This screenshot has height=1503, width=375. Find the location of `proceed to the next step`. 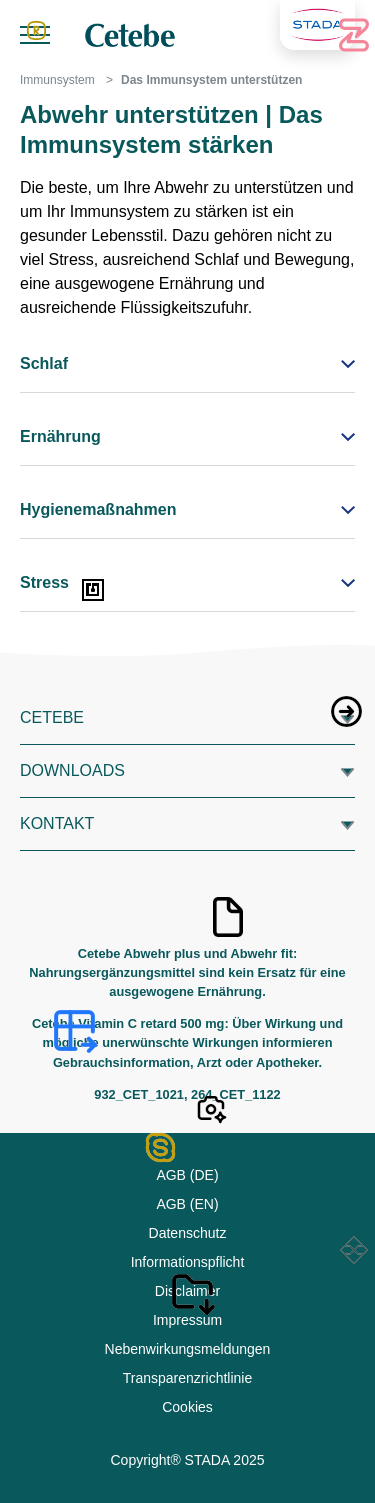

proceed to the next step is located at coordinates (346, 711).